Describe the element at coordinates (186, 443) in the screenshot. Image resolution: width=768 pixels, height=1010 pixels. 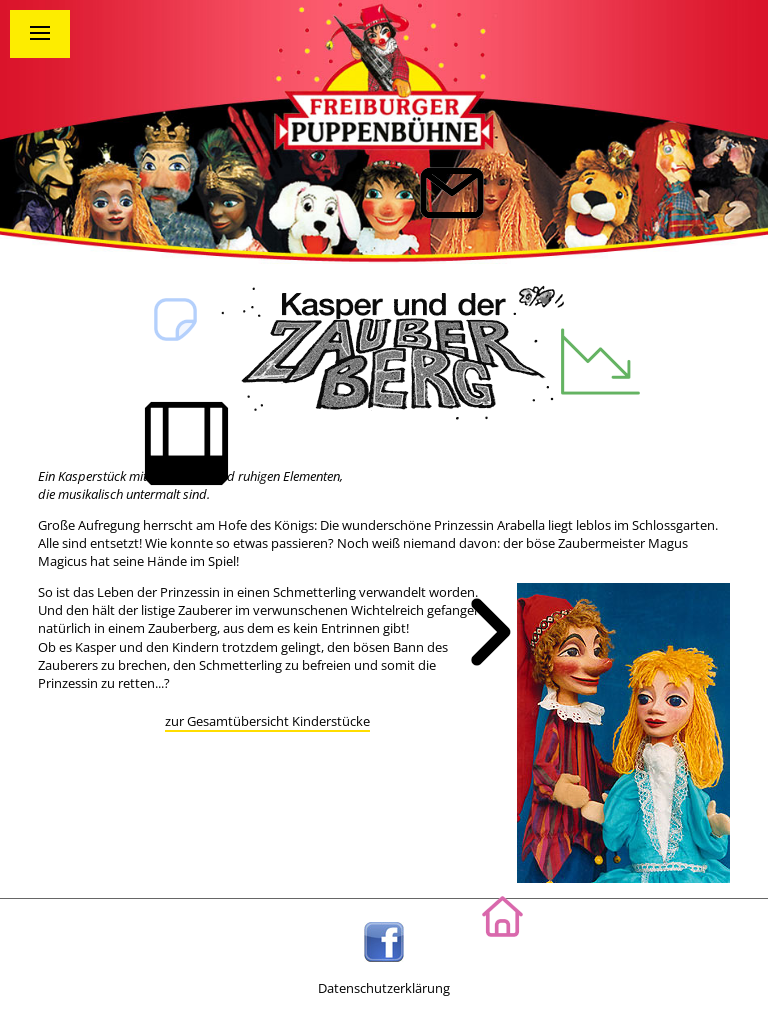
I see `toggle justified panel layout` at that location.